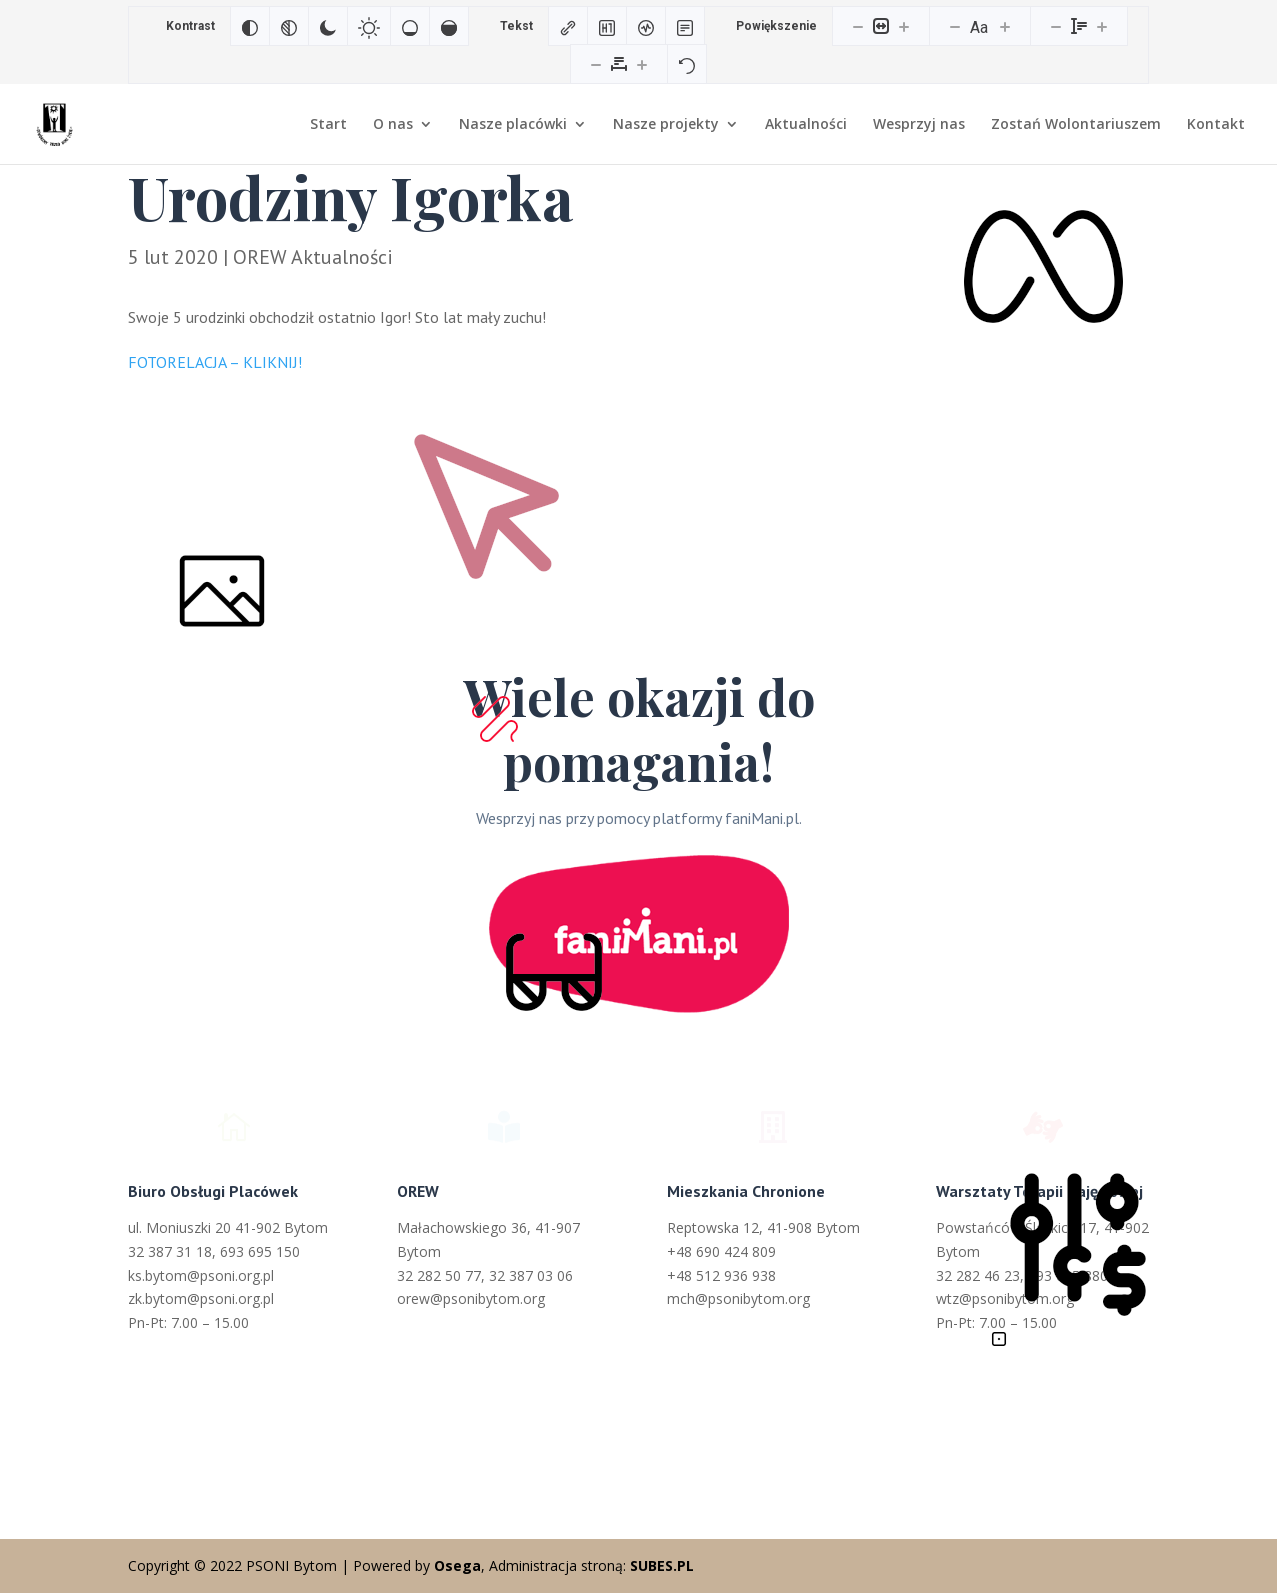 This screenshot has height=1593, width=1277. I want to click on roll the dice or generate a random result, so click(999, 1339).